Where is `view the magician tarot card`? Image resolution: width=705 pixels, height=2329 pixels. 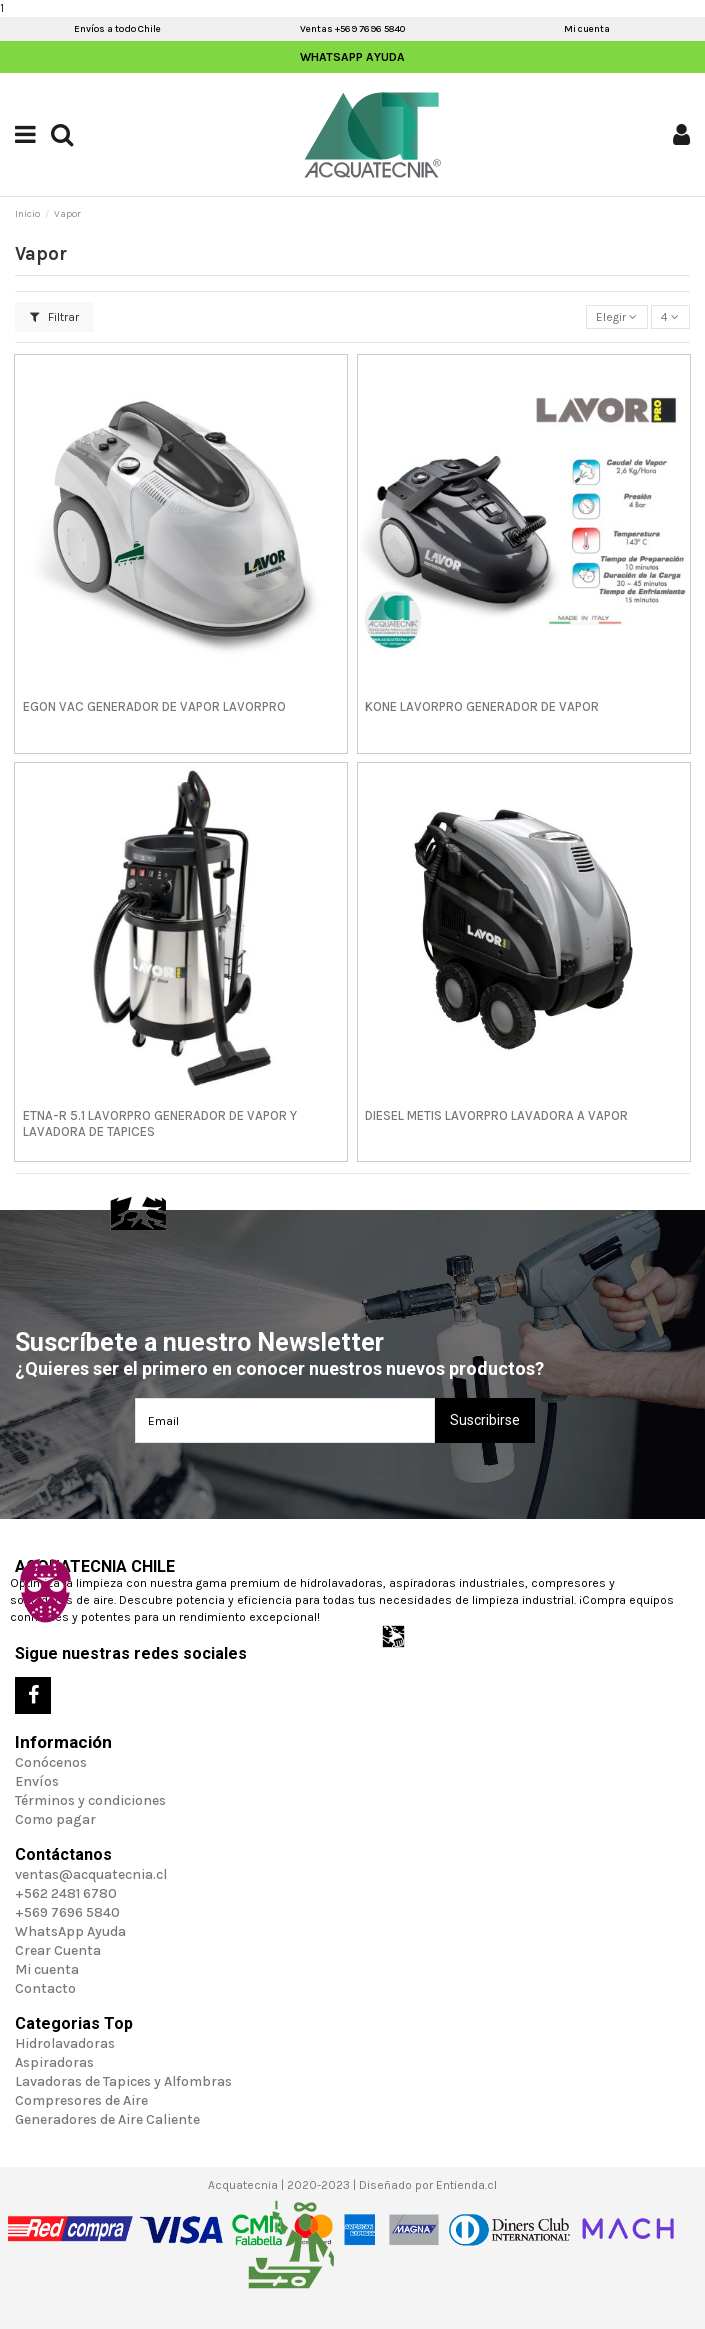
view the magician tarot card is located at coordinates (292, 2245).